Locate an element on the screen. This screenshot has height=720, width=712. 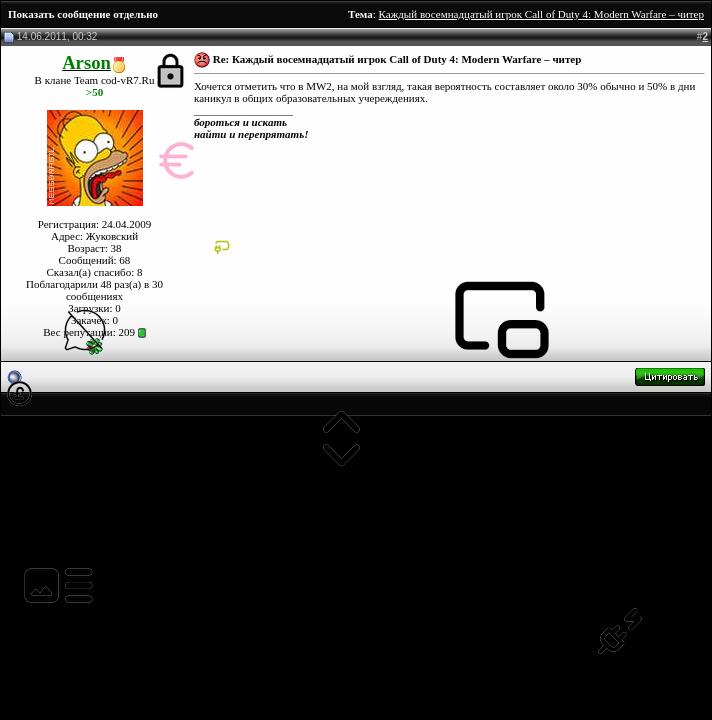
lock or secure this item is located at coordinates (170, 71).